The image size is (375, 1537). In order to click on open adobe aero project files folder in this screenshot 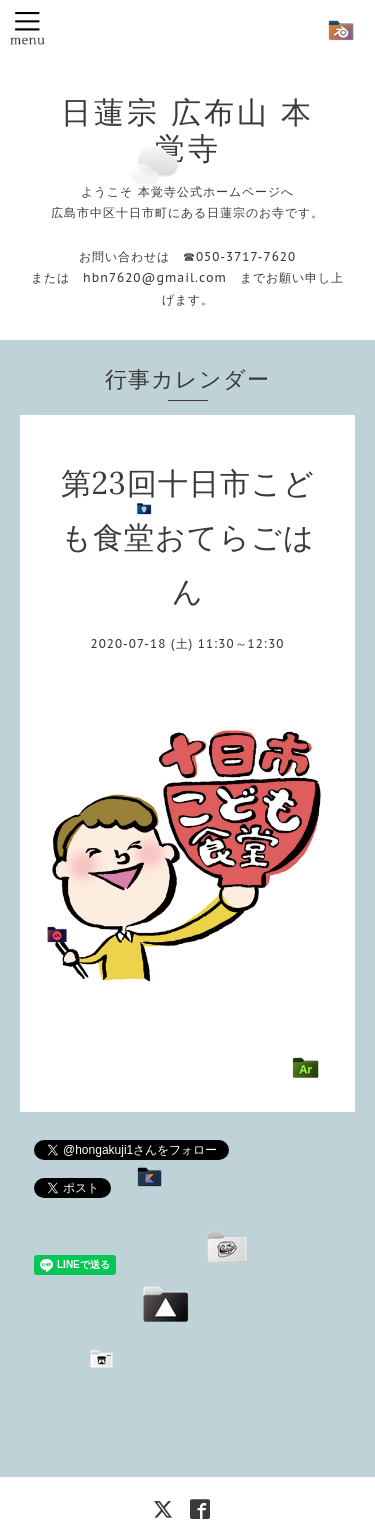, I will do `click(305, 1068)`.